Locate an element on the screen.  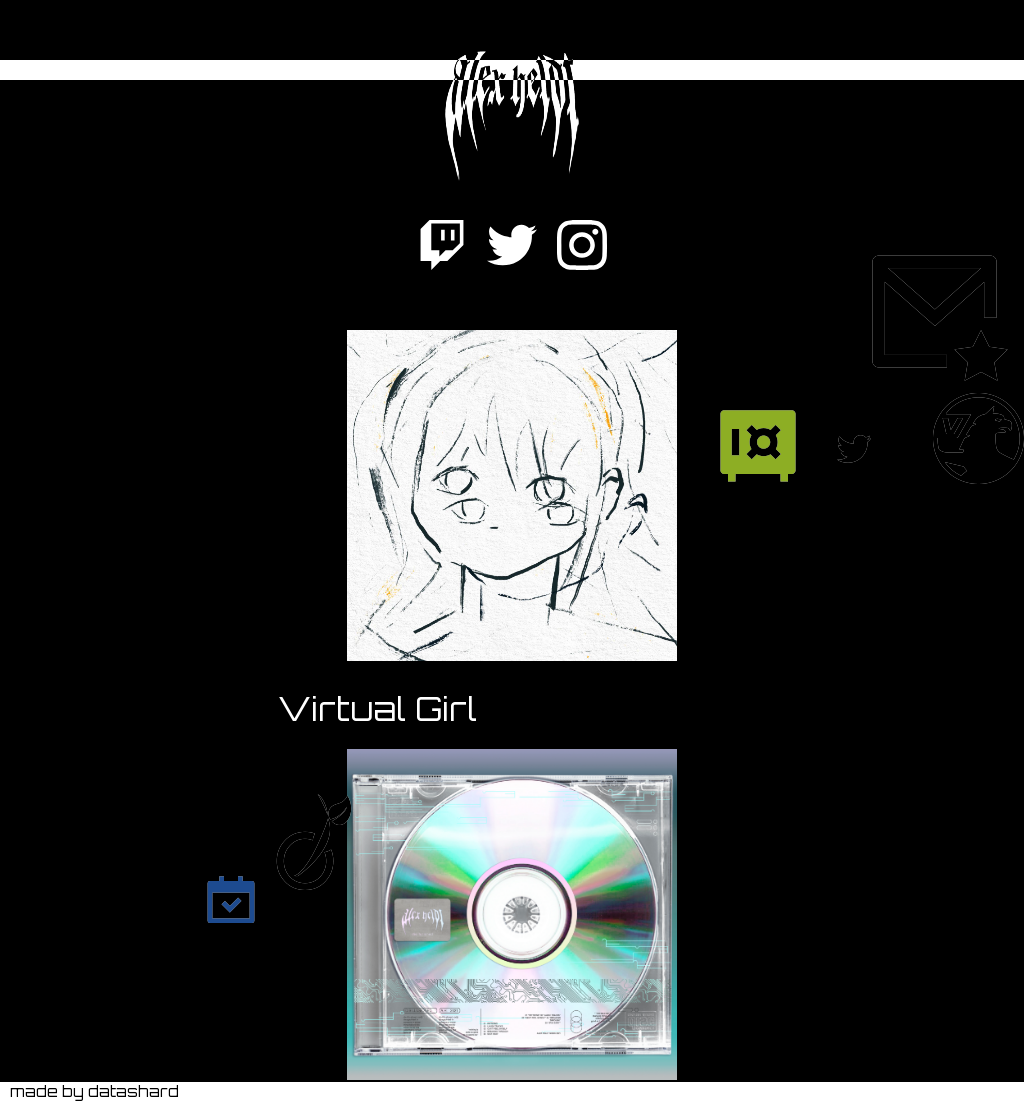
access secure storage or vault is located at coordinates (758, 444).